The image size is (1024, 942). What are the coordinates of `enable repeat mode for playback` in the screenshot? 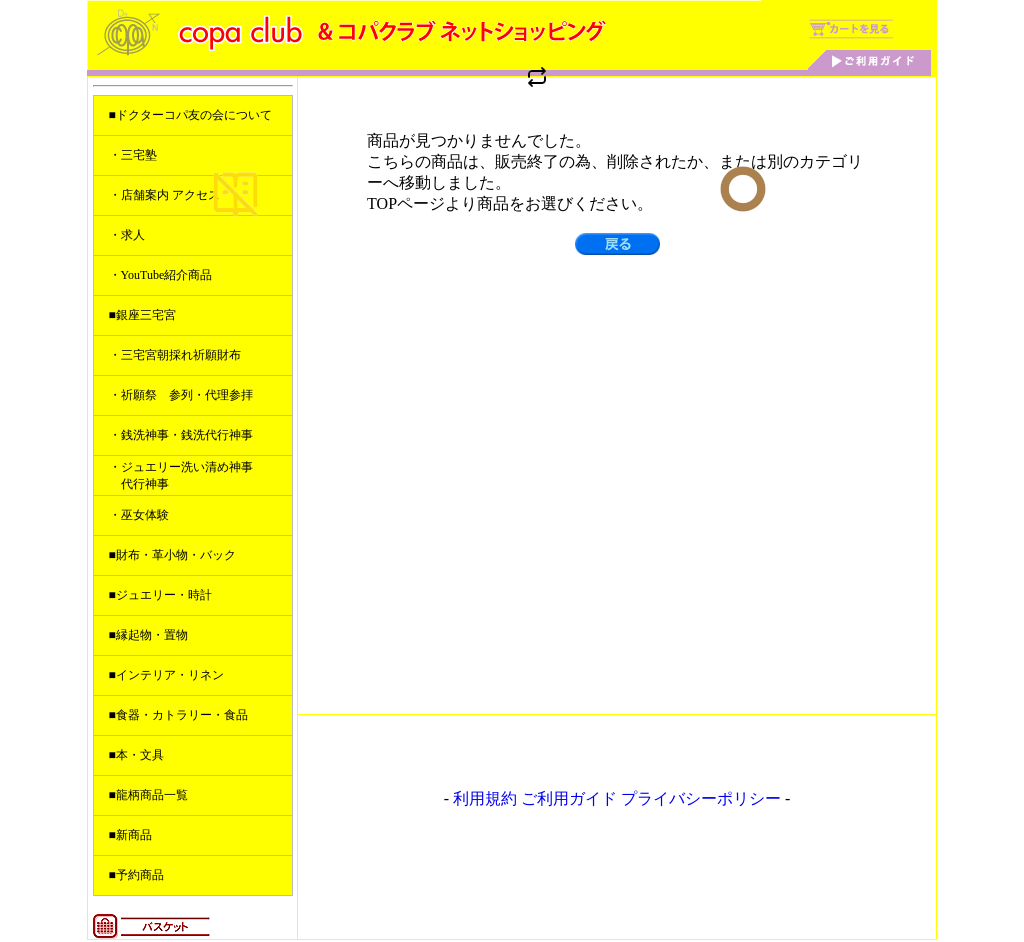 It's located at (537, 77).